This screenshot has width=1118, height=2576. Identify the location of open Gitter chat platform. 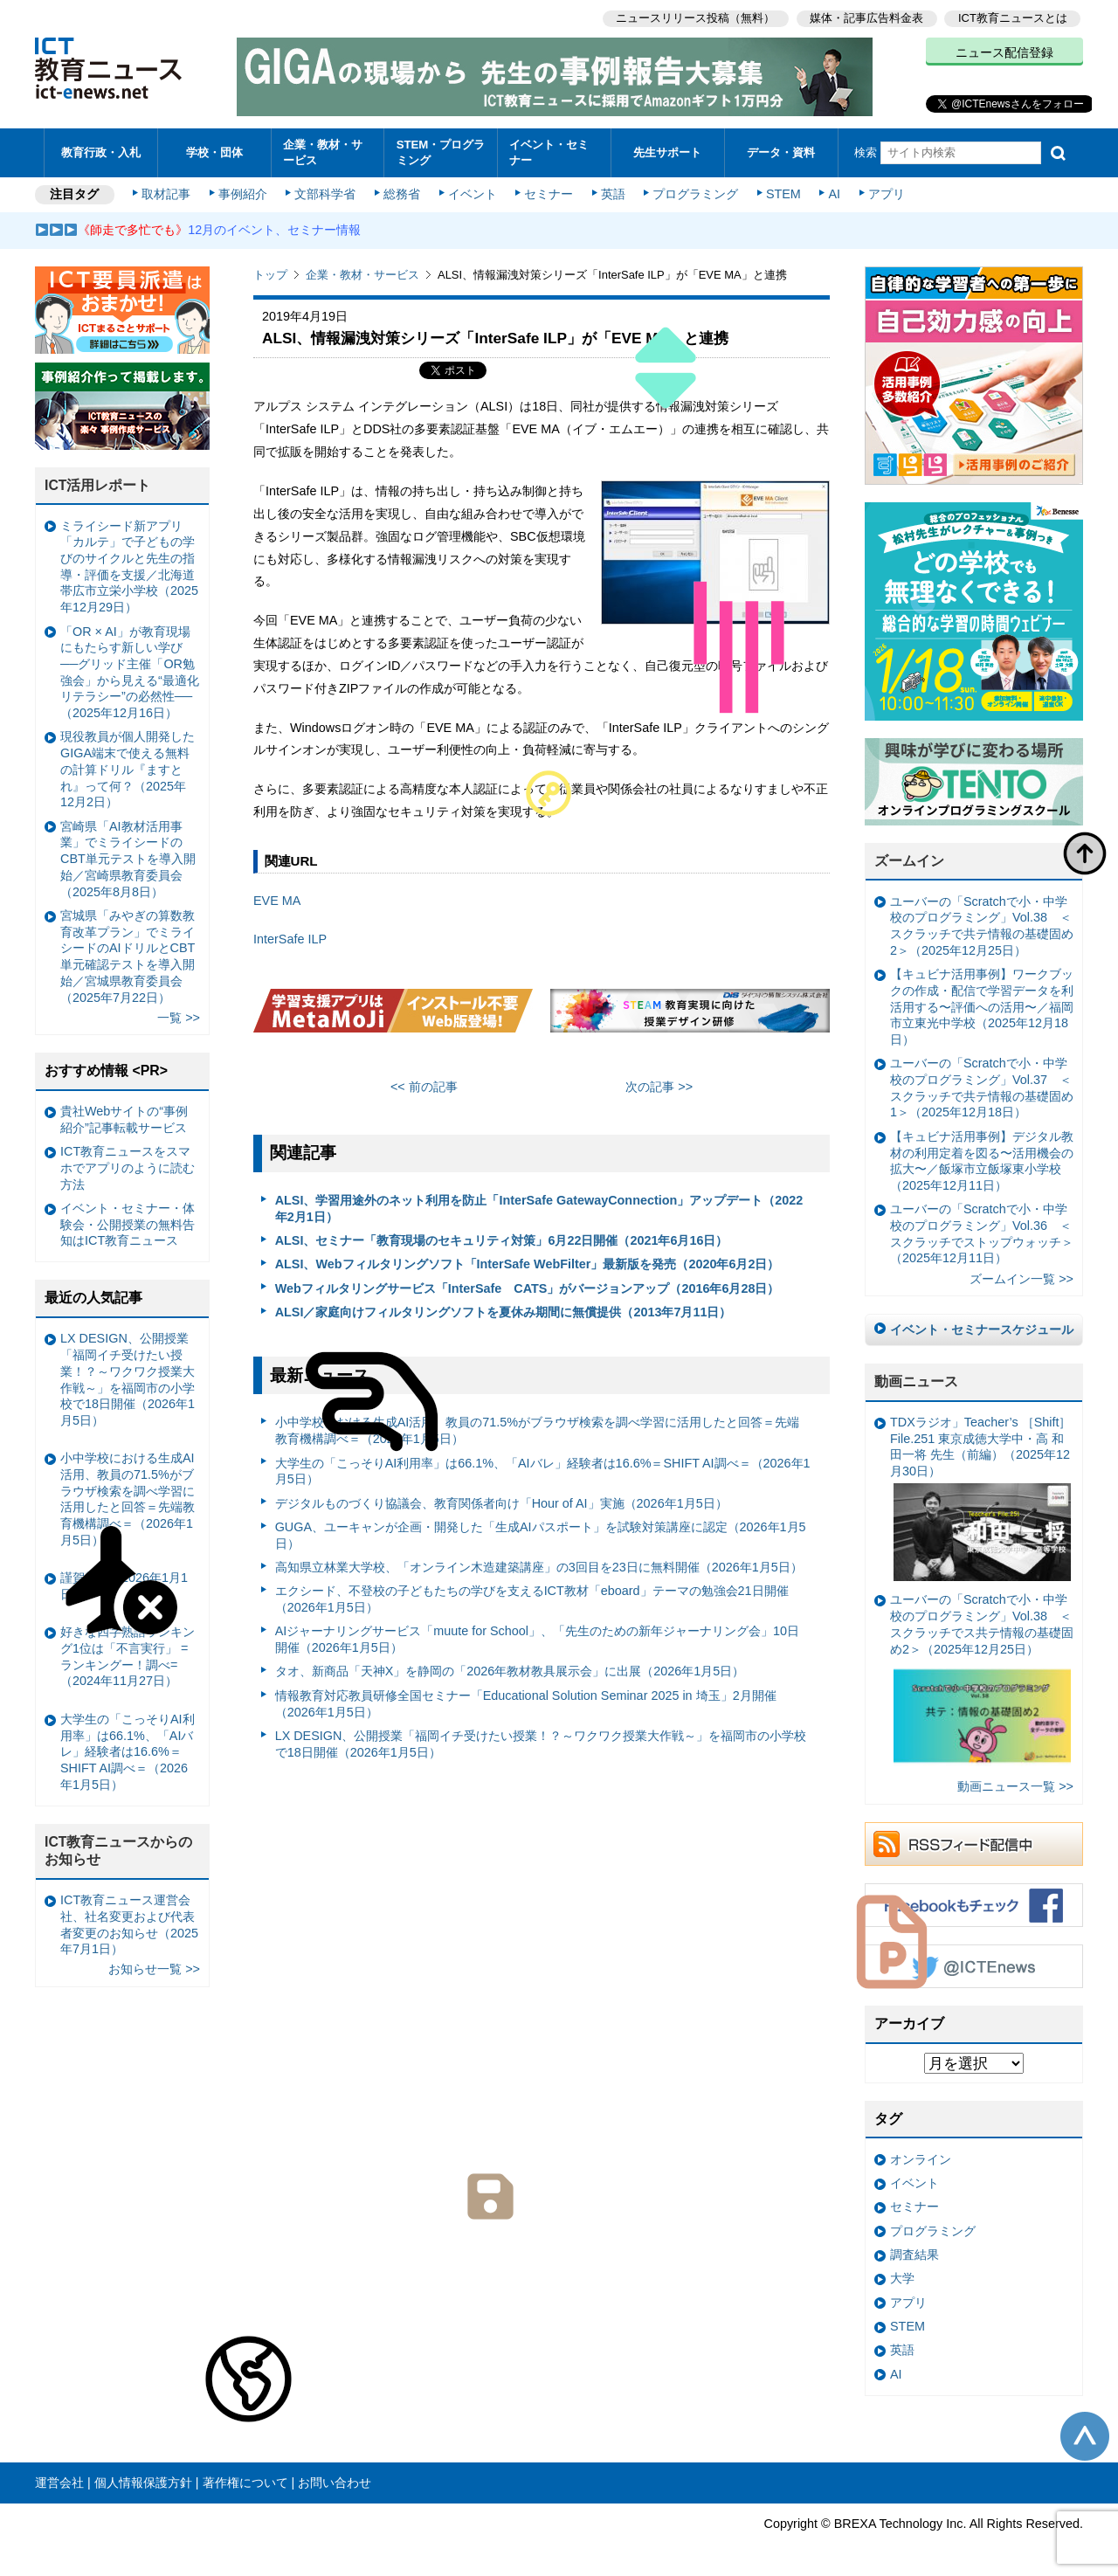
(739, 647).